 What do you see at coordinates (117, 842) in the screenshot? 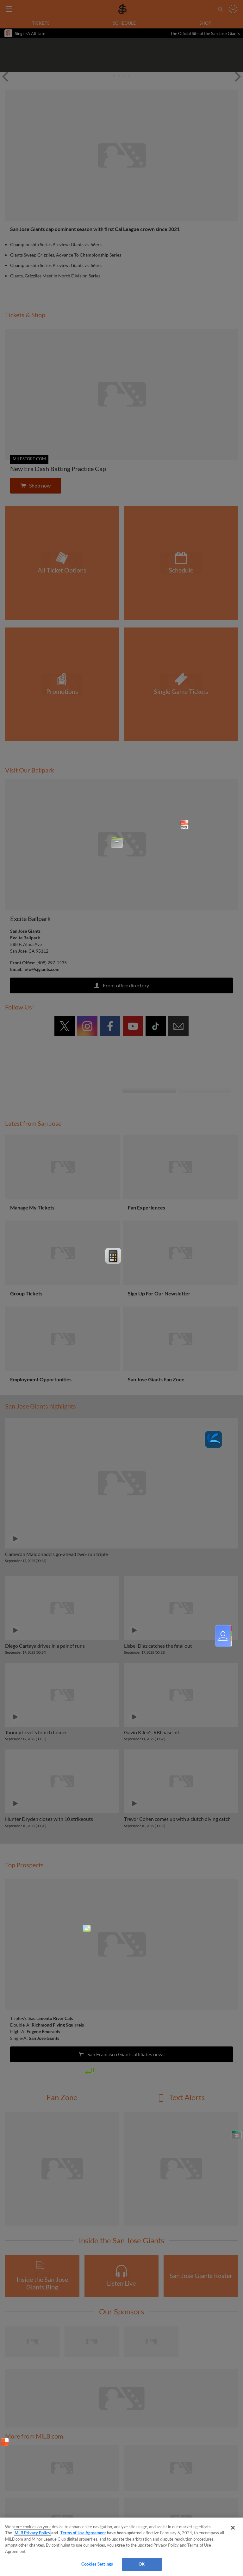
I see `open the file manager application` at bounding box center [117, 842].